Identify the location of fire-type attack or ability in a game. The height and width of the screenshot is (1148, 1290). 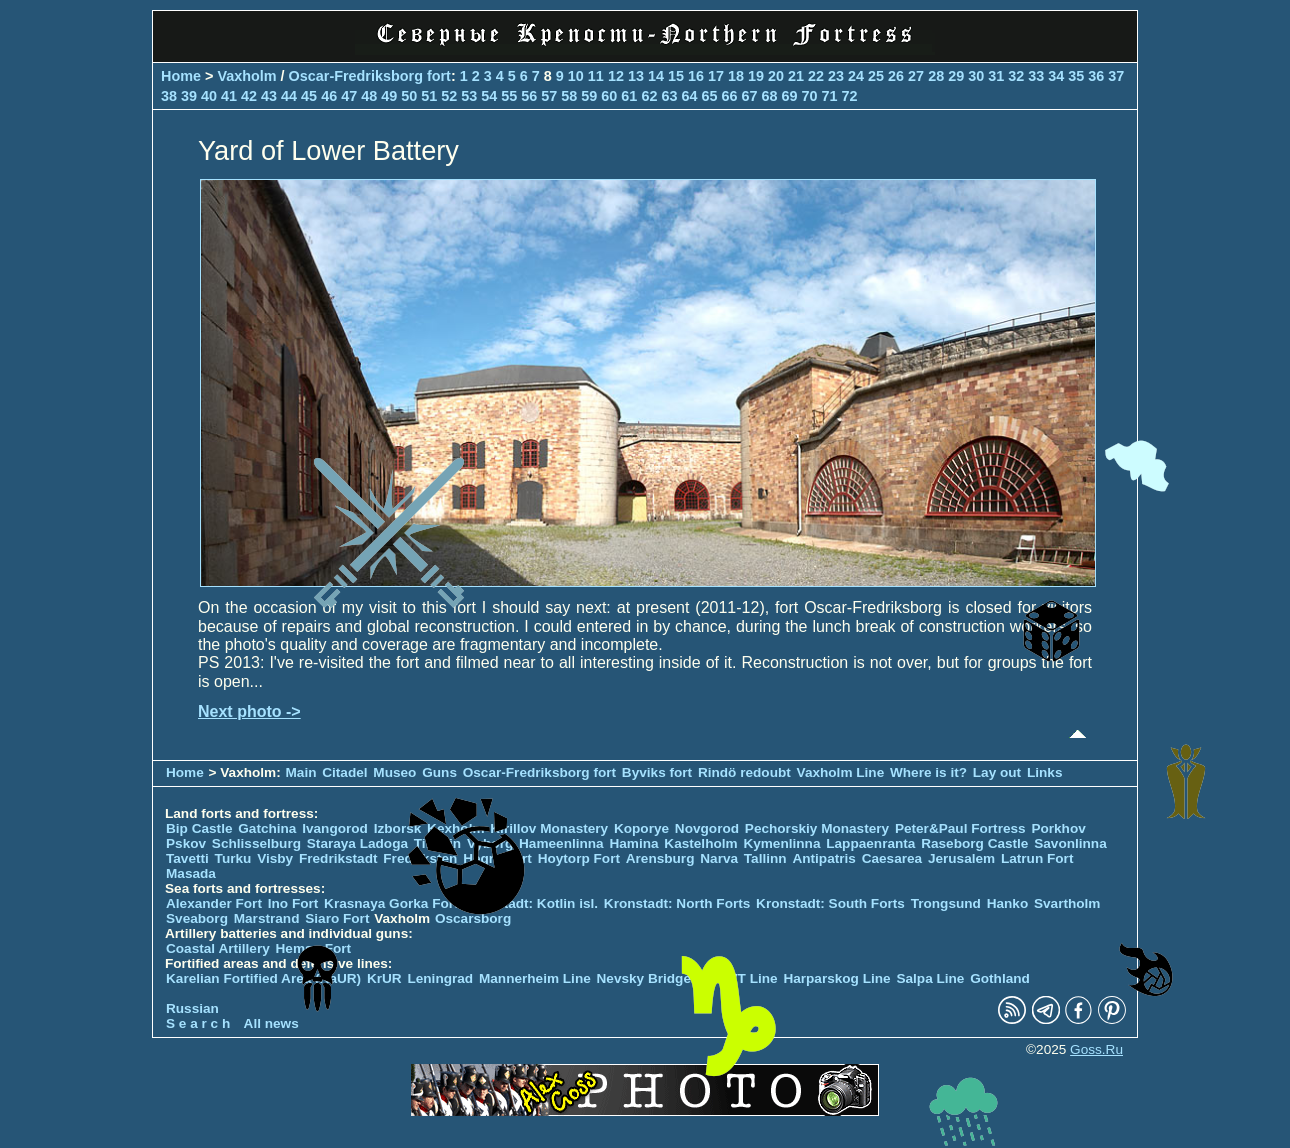
(1145, 969).